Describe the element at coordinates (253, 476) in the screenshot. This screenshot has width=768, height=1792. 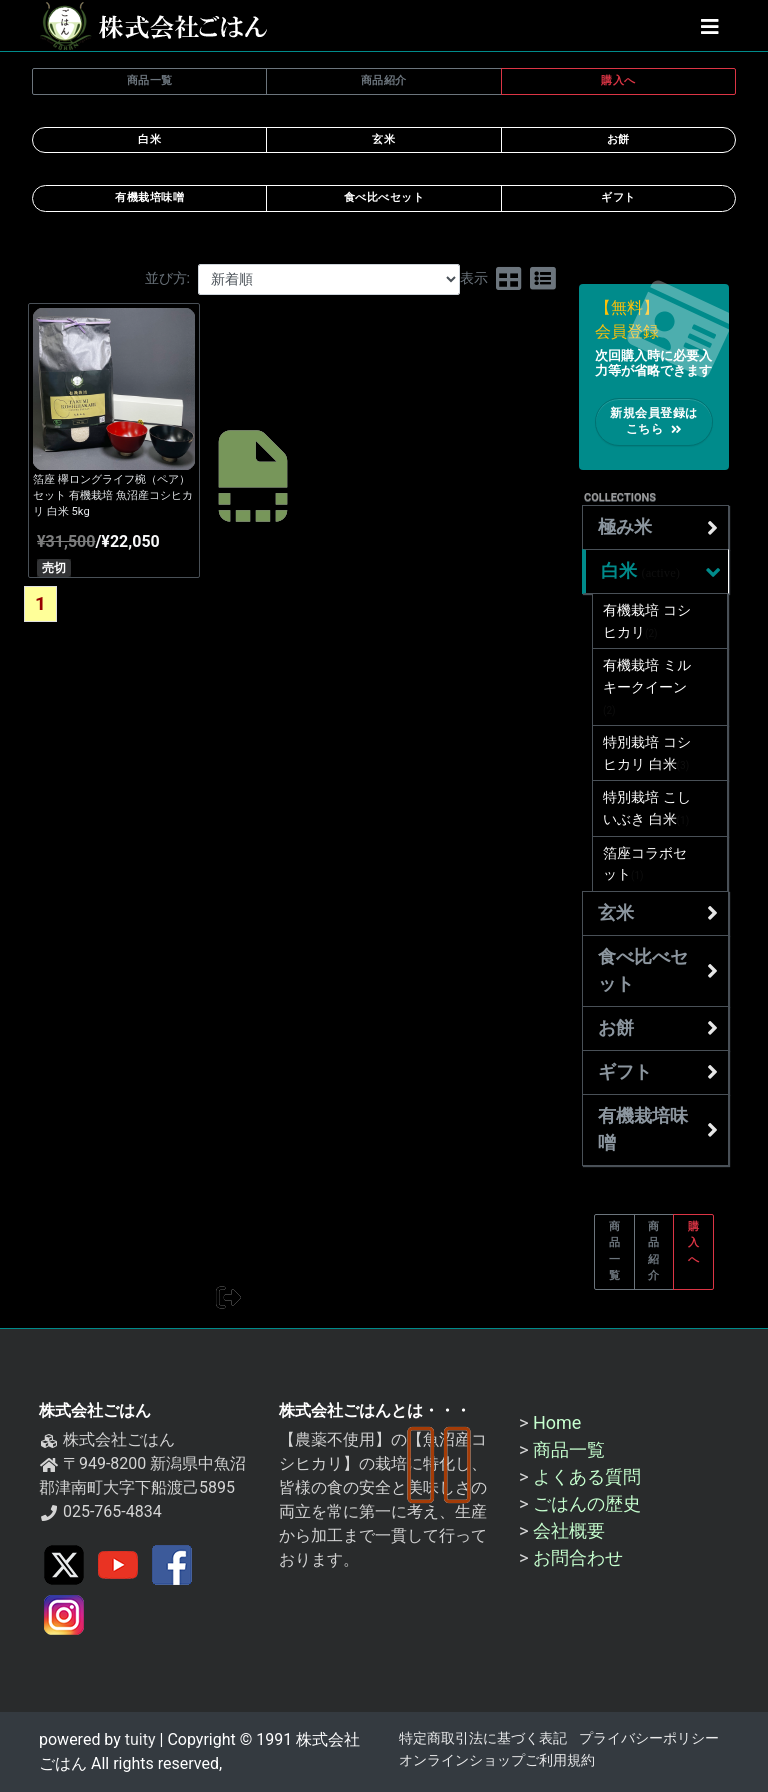
I see `file partially uploaded or in progress` at that location.